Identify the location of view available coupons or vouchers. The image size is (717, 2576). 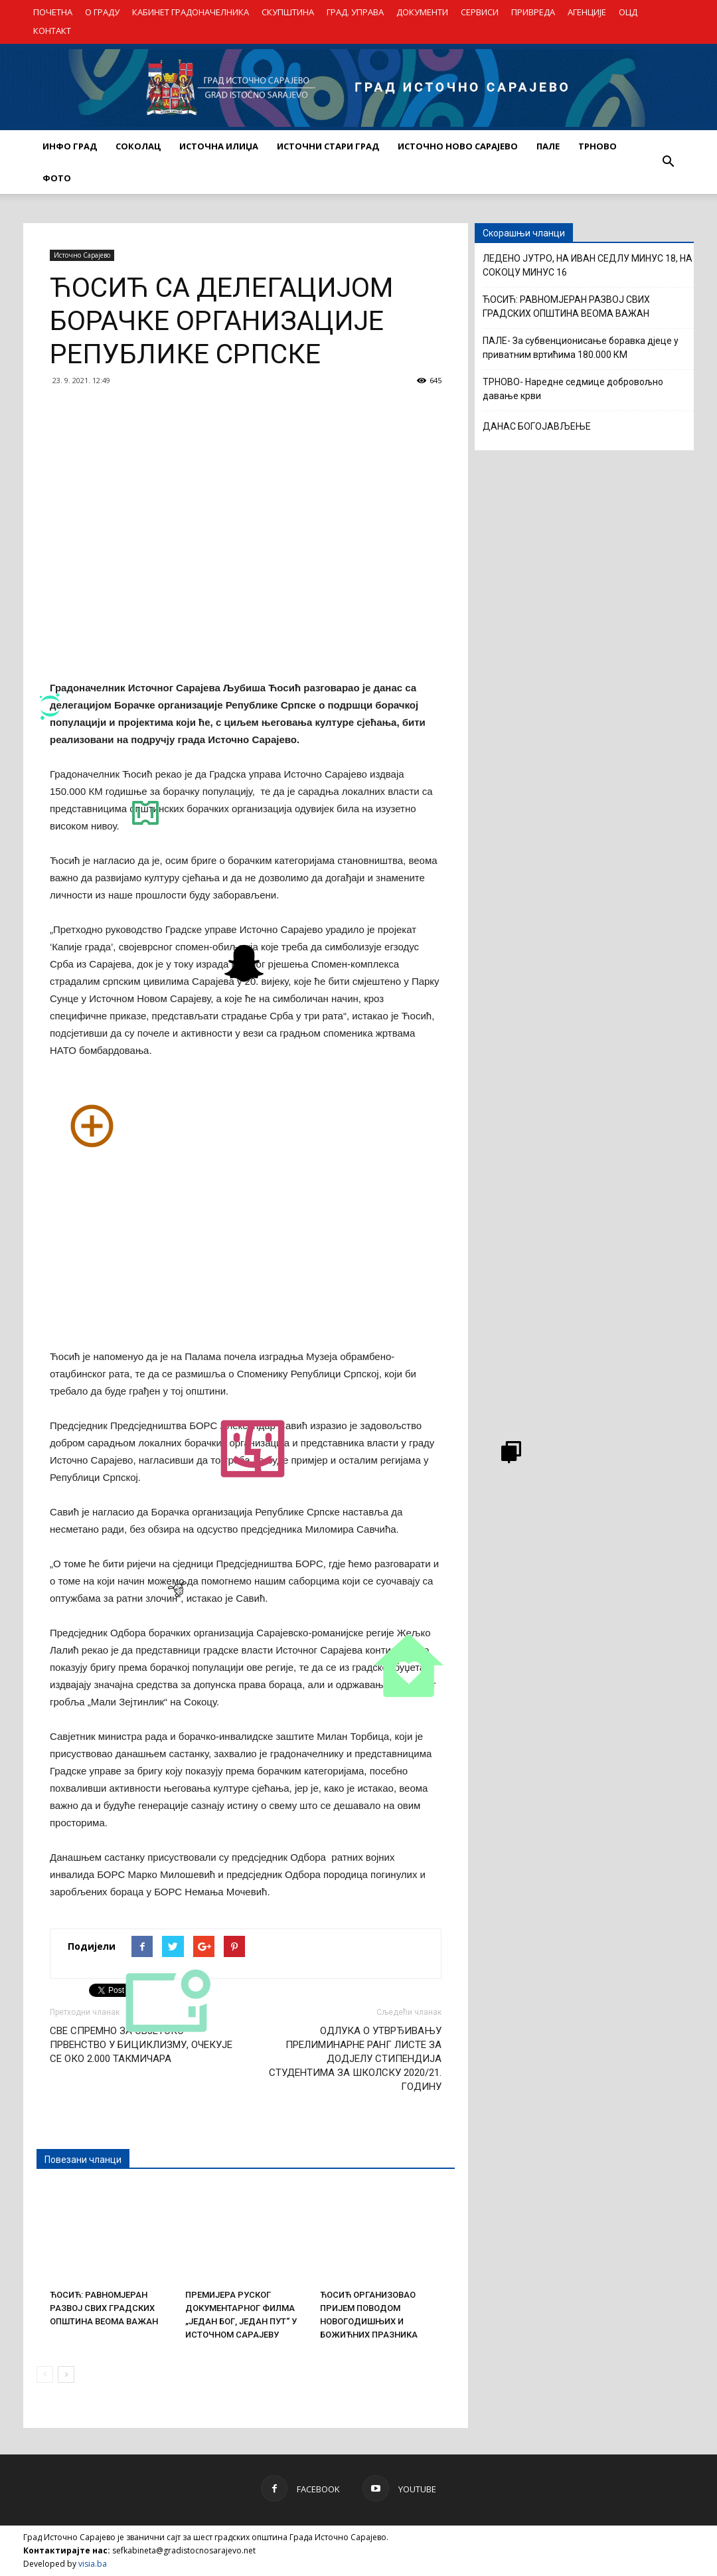
(145, 813).